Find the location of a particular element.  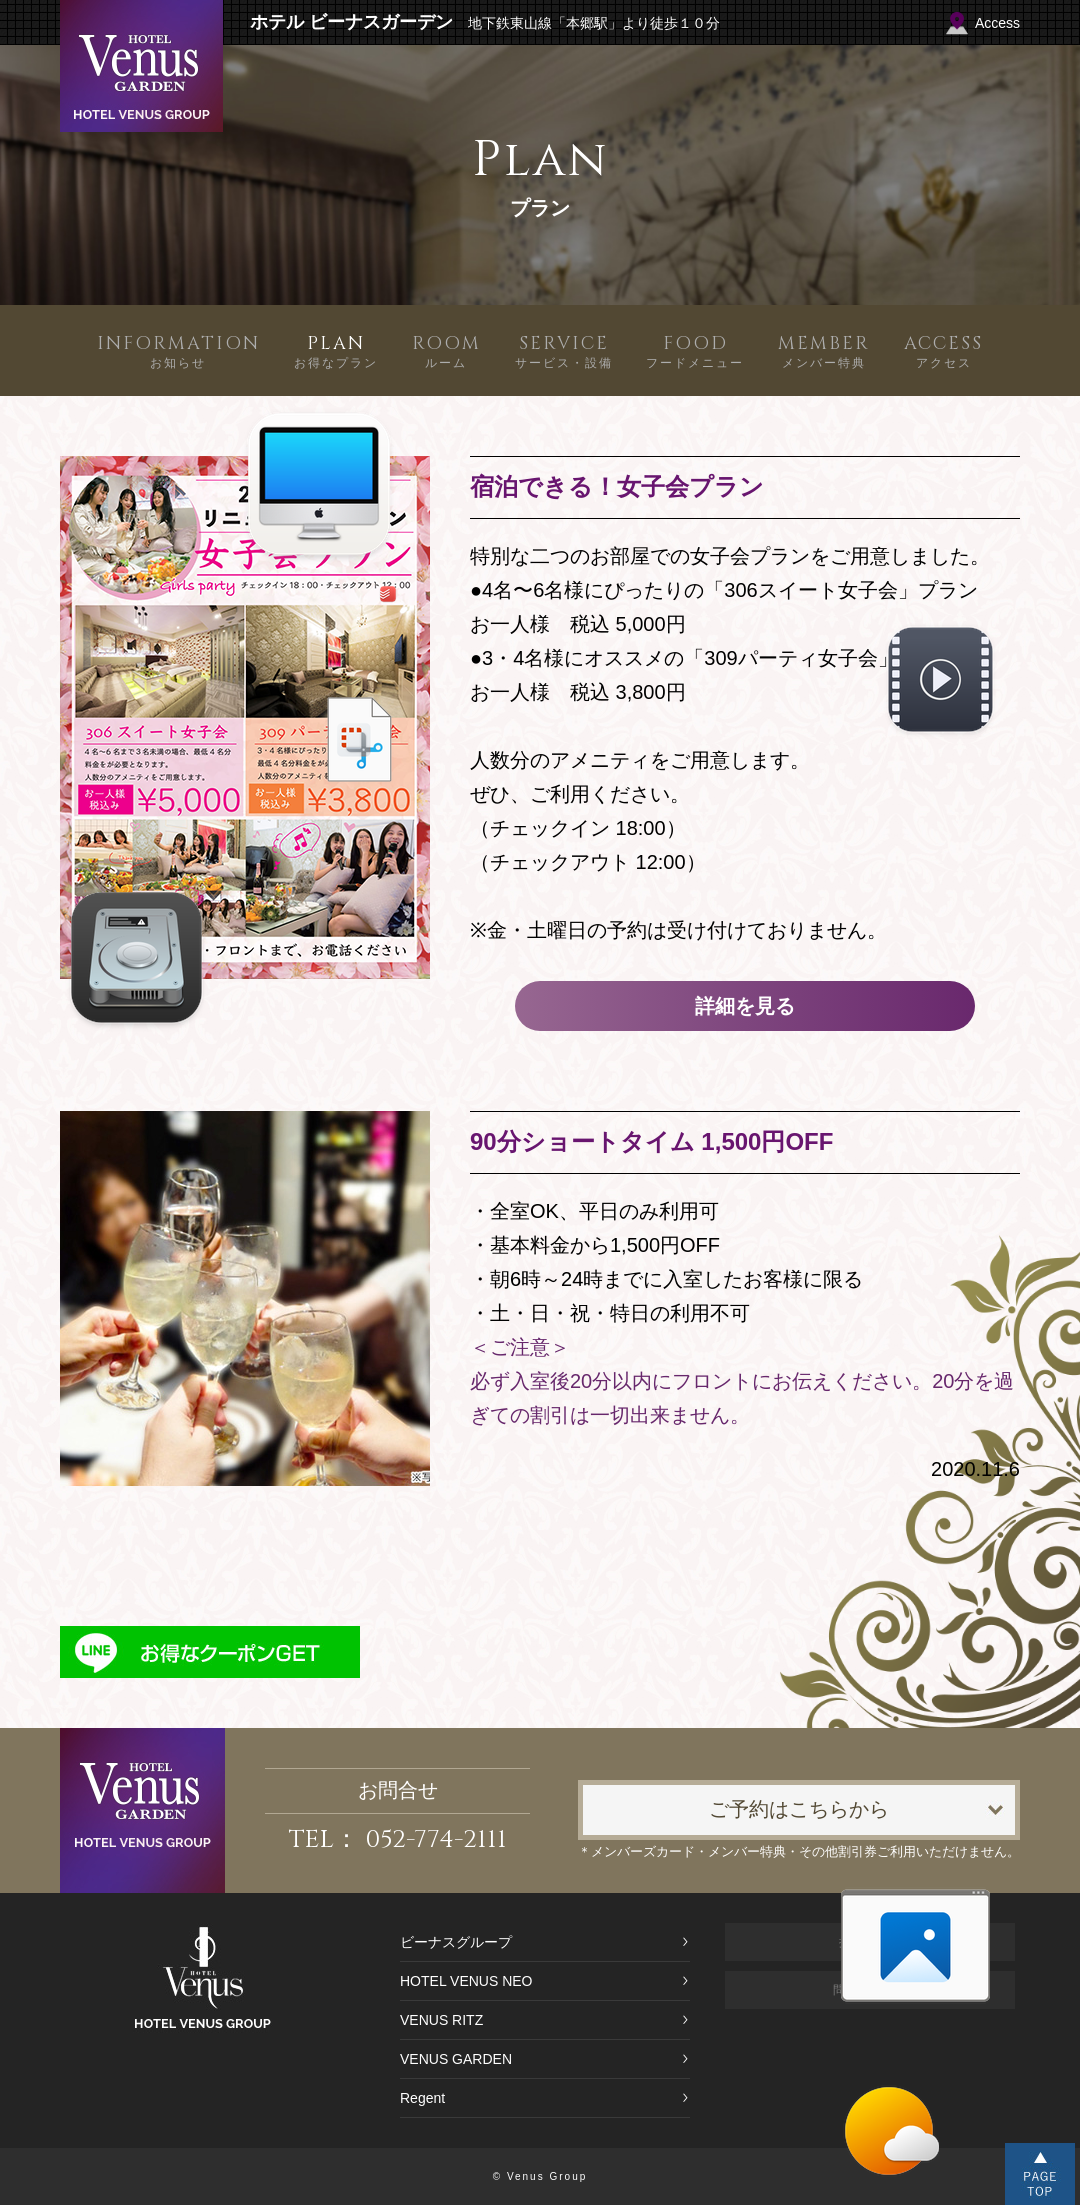

open todoist task management app is located at coordinates (388, 594).